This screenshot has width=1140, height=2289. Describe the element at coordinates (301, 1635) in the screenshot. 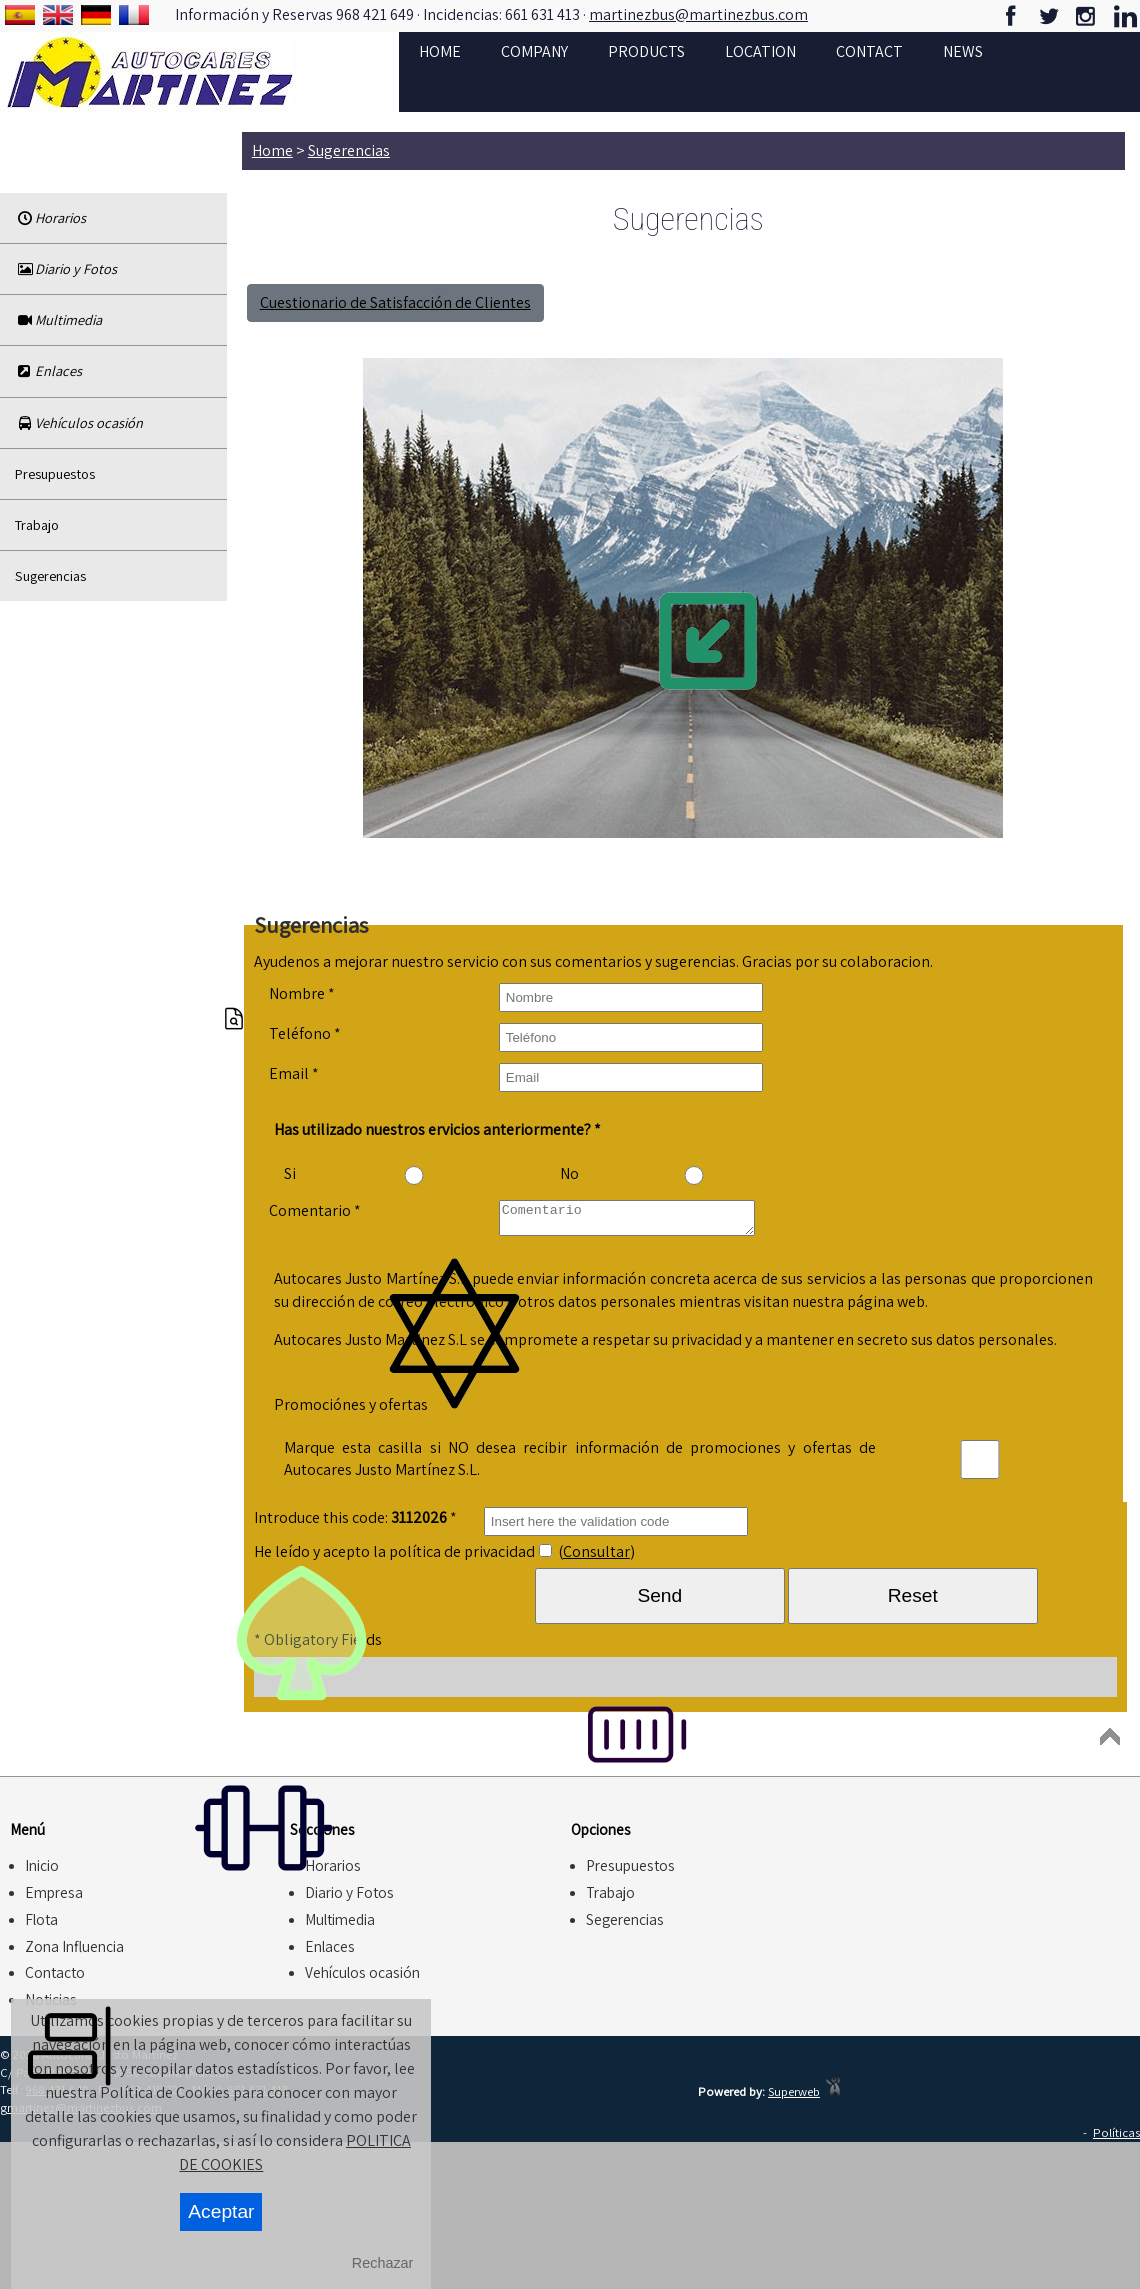

I see `playing cards or card game feature` at that location.